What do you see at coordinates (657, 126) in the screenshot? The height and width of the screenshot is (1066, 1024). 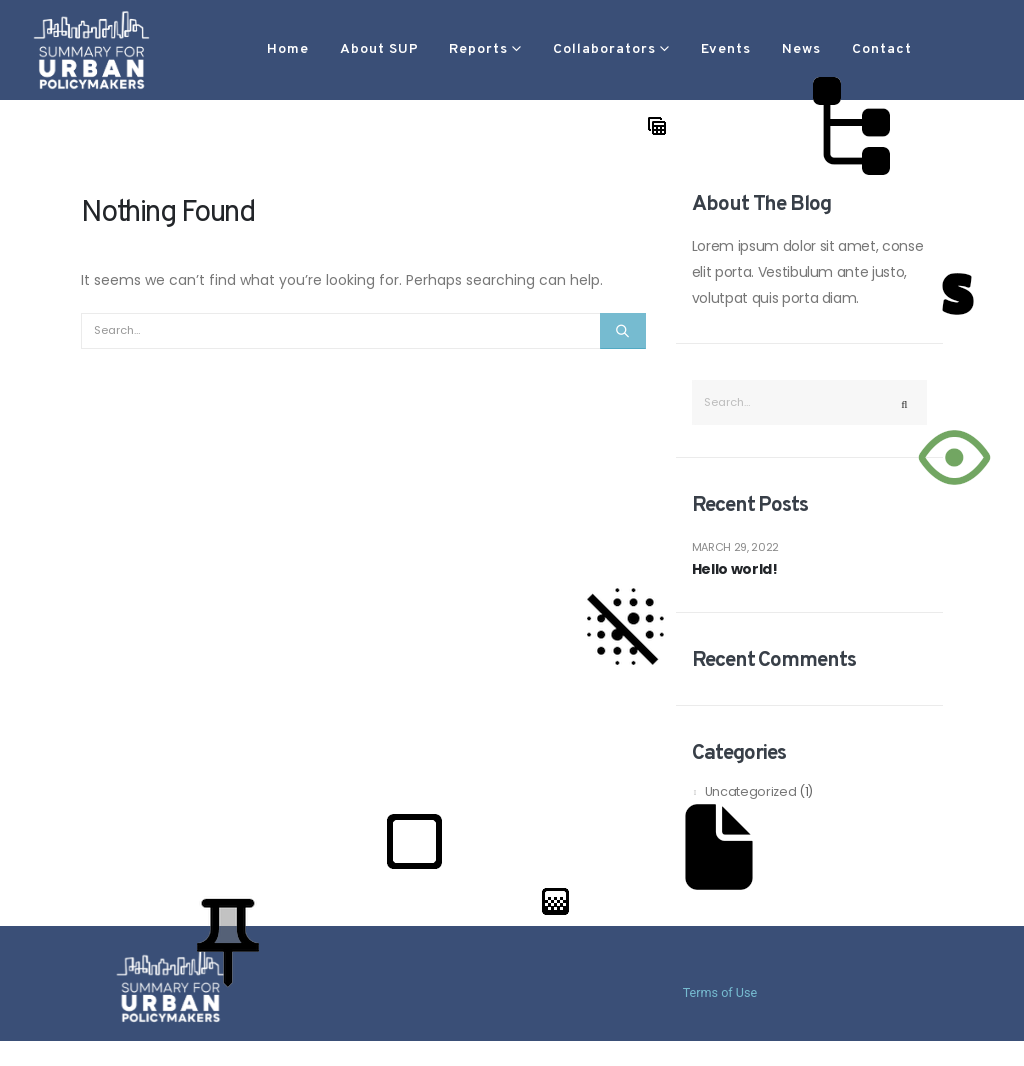 I see `switch to table or grid view` at bounding box center [657, 126].